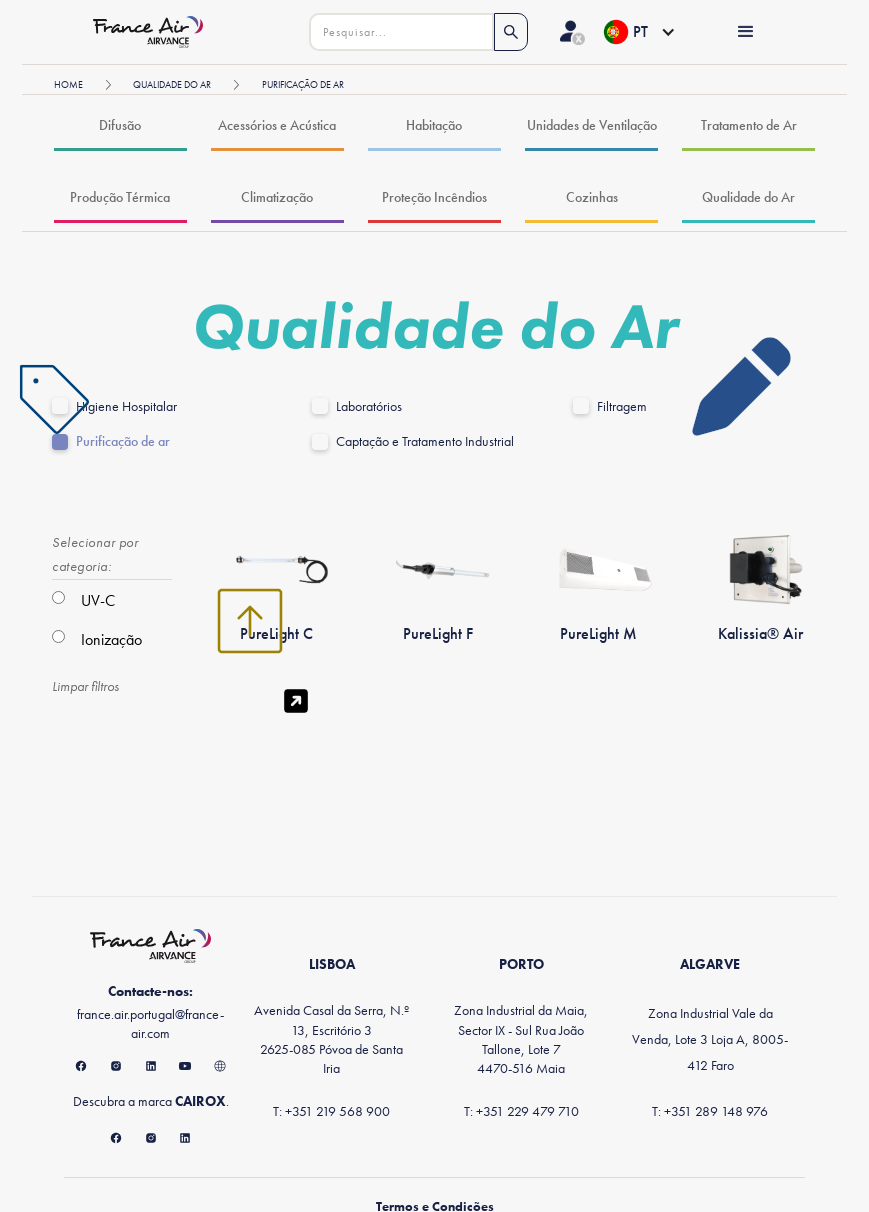 The image size is (869, 1212). I want to click on add or manage tags for an item, so click(50, 395).